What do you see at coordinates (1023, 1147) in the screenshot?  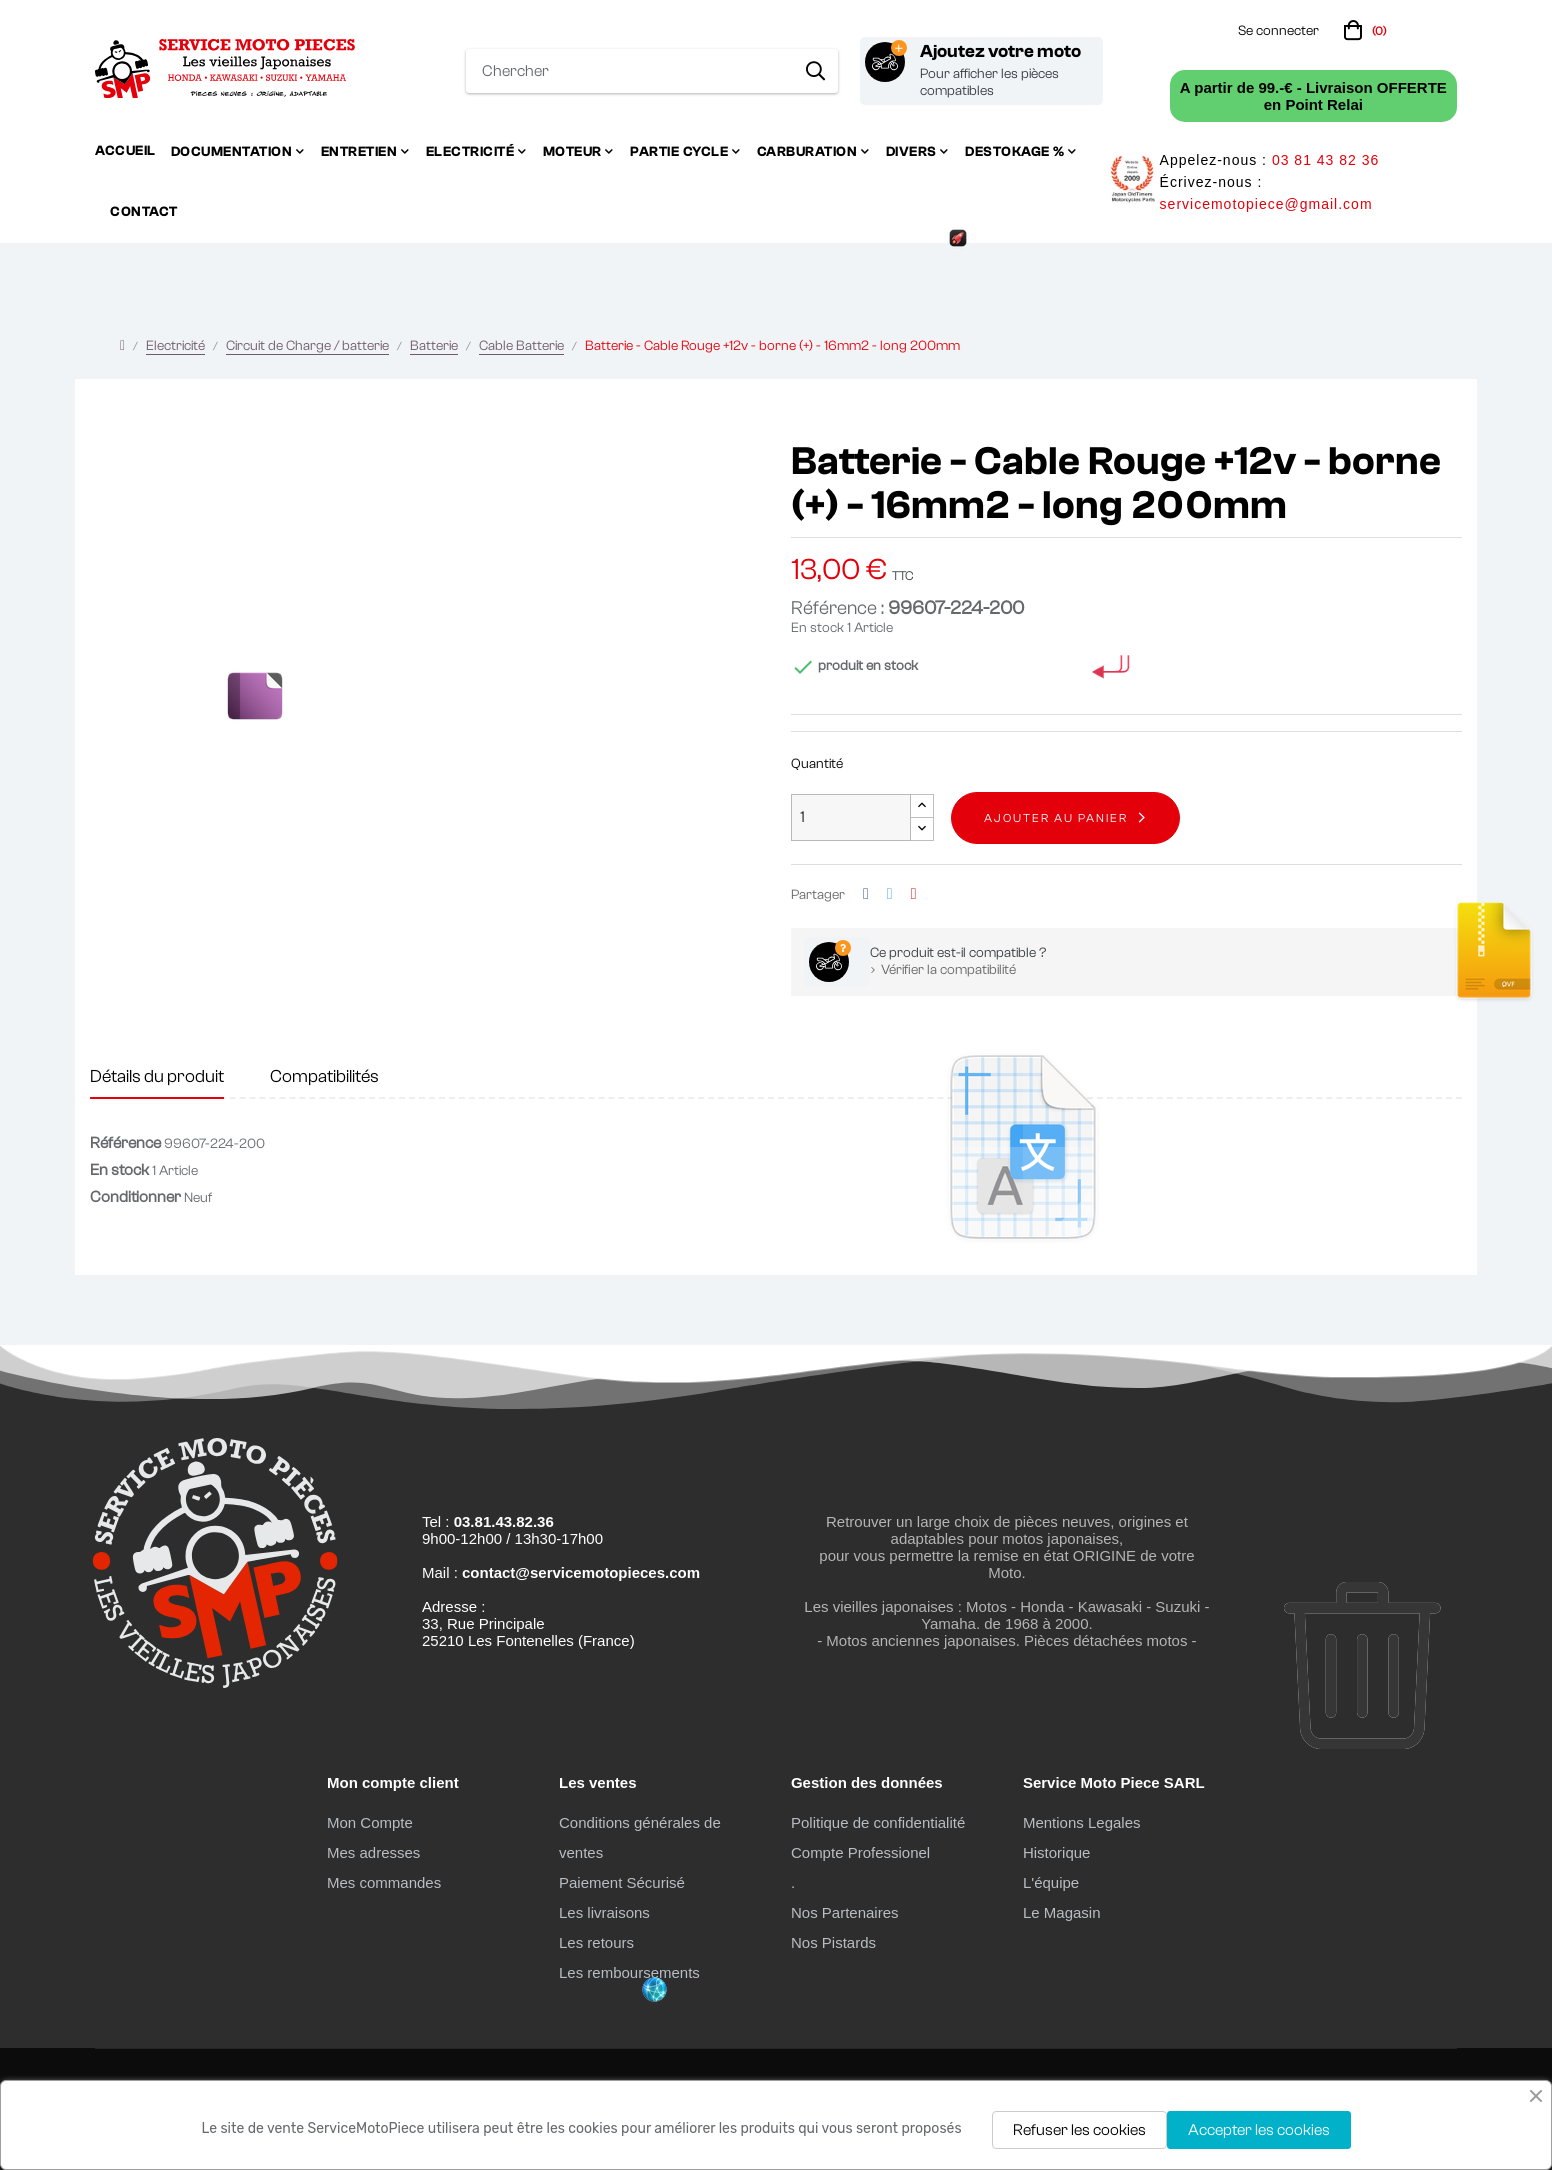 I see `a gettext translation template file (.pot)` at bounding box center [1023, 1147].